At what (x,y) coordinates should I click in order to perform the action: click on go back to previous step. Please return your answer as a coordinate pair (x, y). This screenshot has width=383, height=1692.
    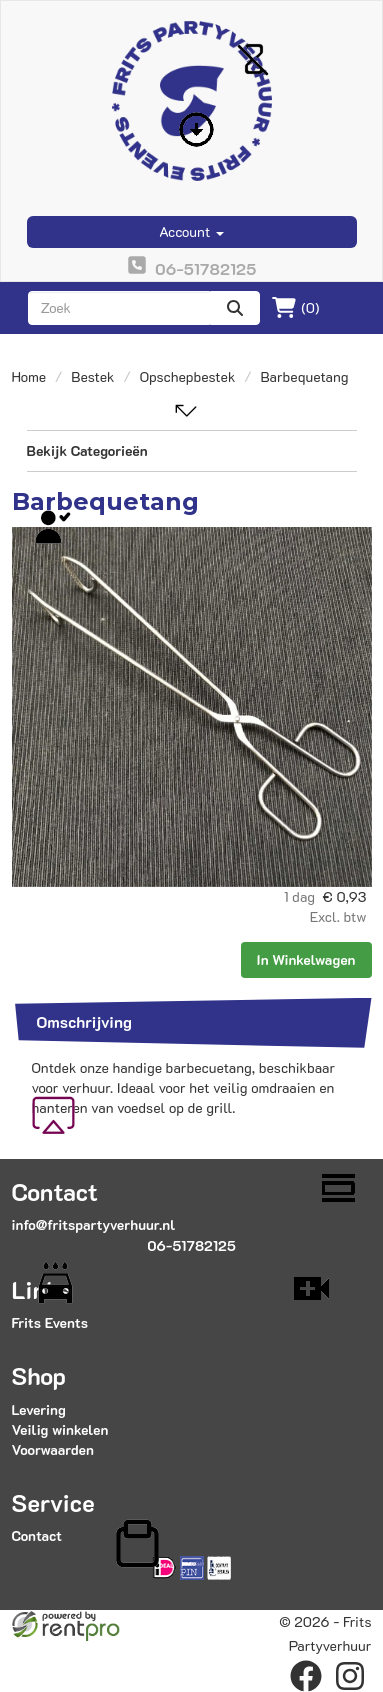
    Looking at the image, I should click on (186, 410).